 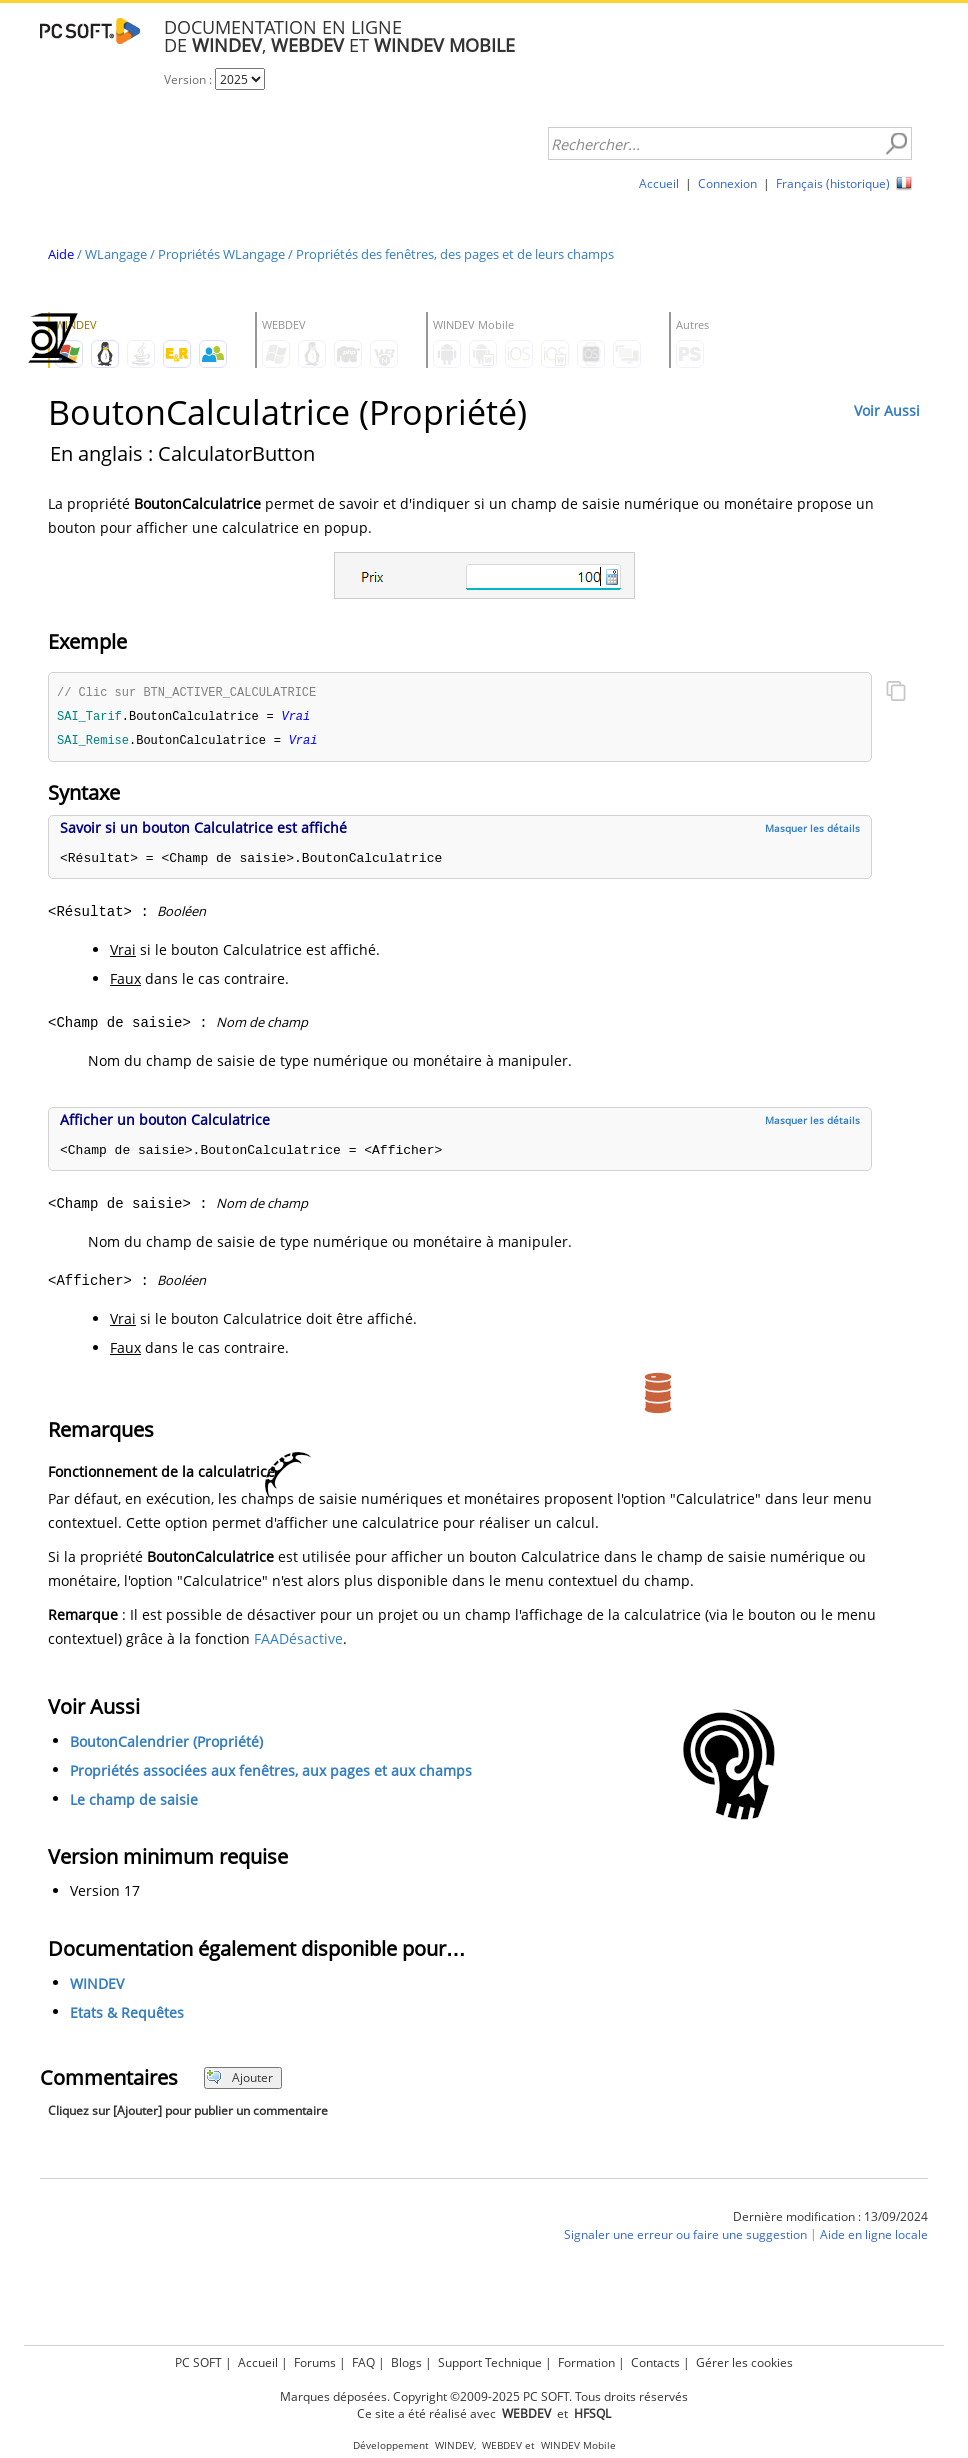 What do you see at coordinates (53, 338) in the screenshot?
I see `abstract game element or power-up` at bounding box center [53, 338].